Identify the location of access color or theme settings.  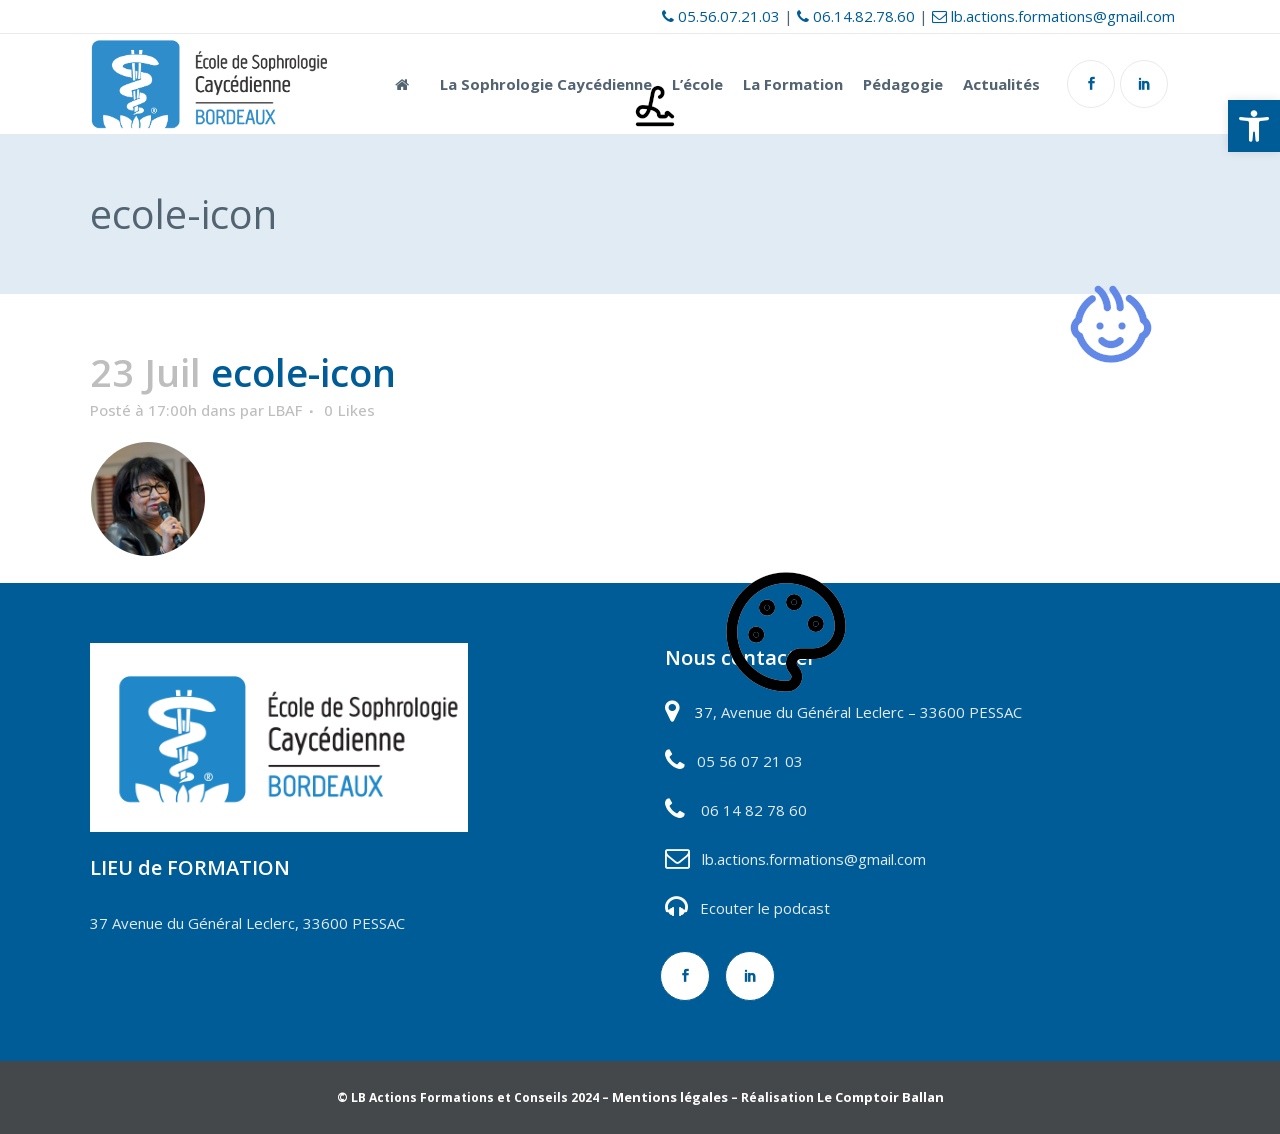
(786, 632).